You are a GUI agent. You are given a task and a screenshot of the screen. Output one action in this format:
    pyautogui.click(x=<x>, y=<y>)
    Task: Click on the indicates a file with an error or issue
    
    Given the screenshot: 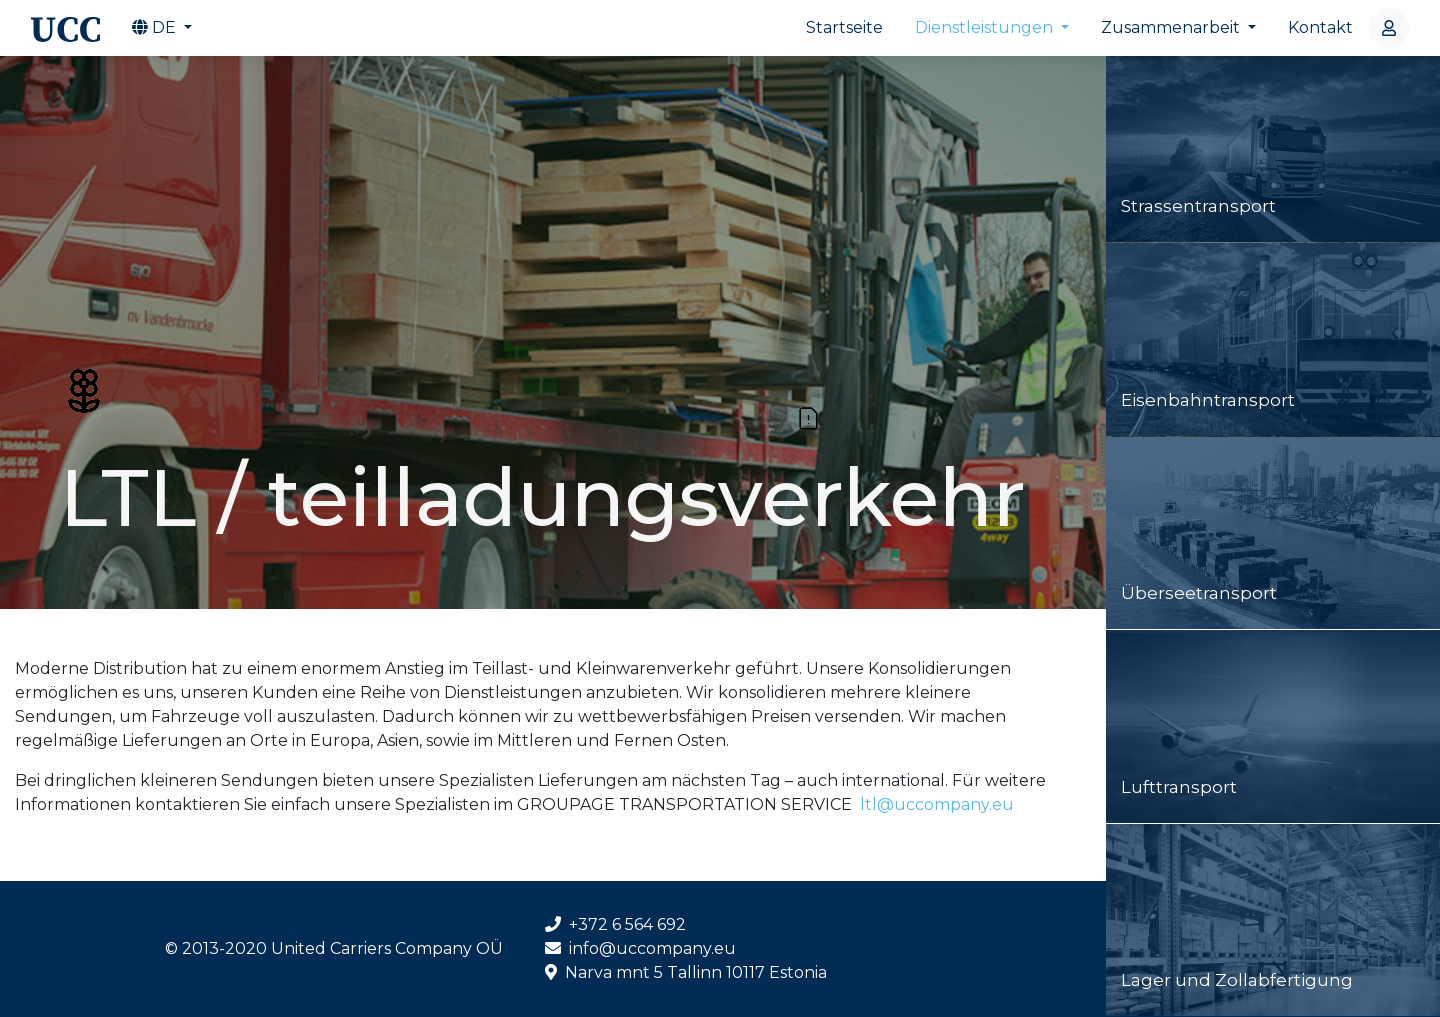 What is the action you would take?
    pyautogui.click(x=808, y=418)
    